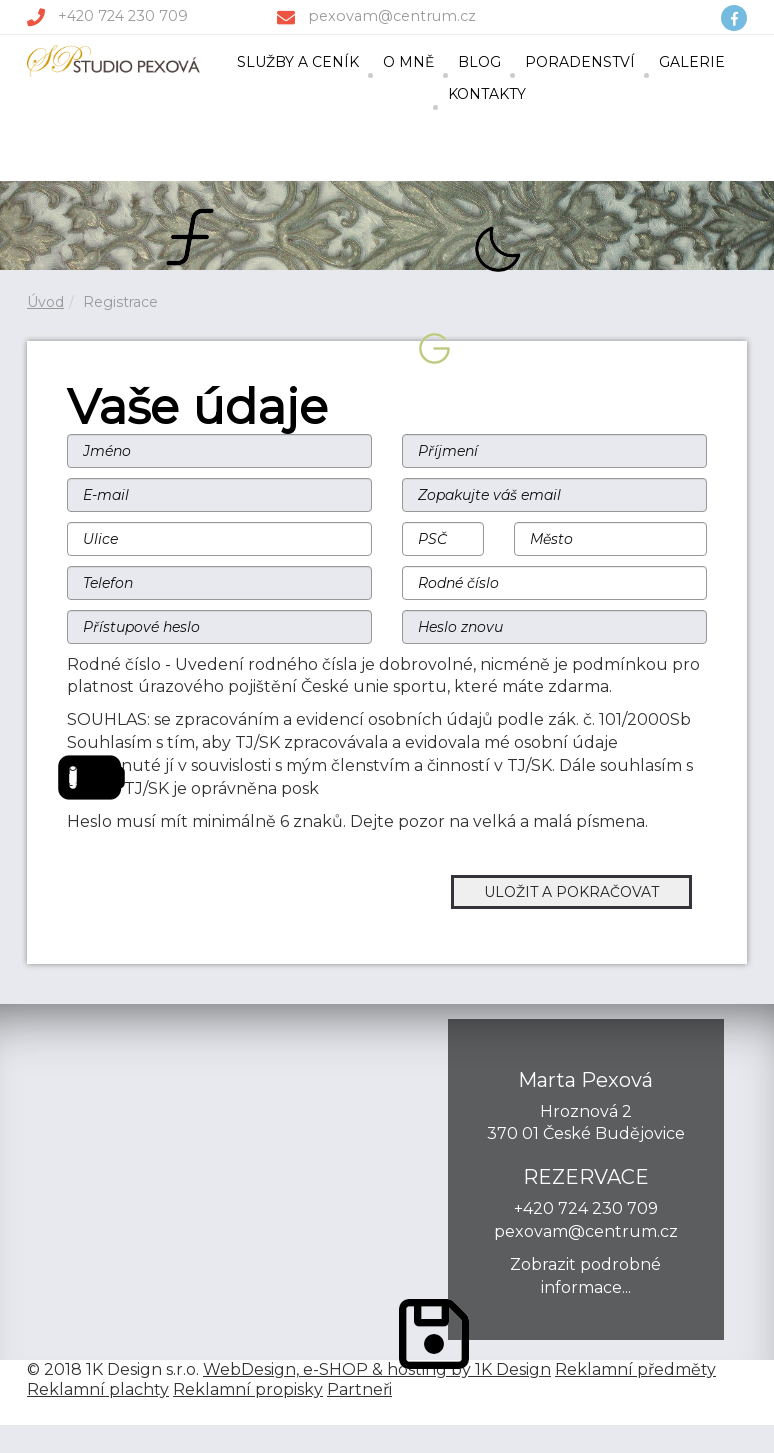  I want to click on access function or formula editor, so click(190, 237).